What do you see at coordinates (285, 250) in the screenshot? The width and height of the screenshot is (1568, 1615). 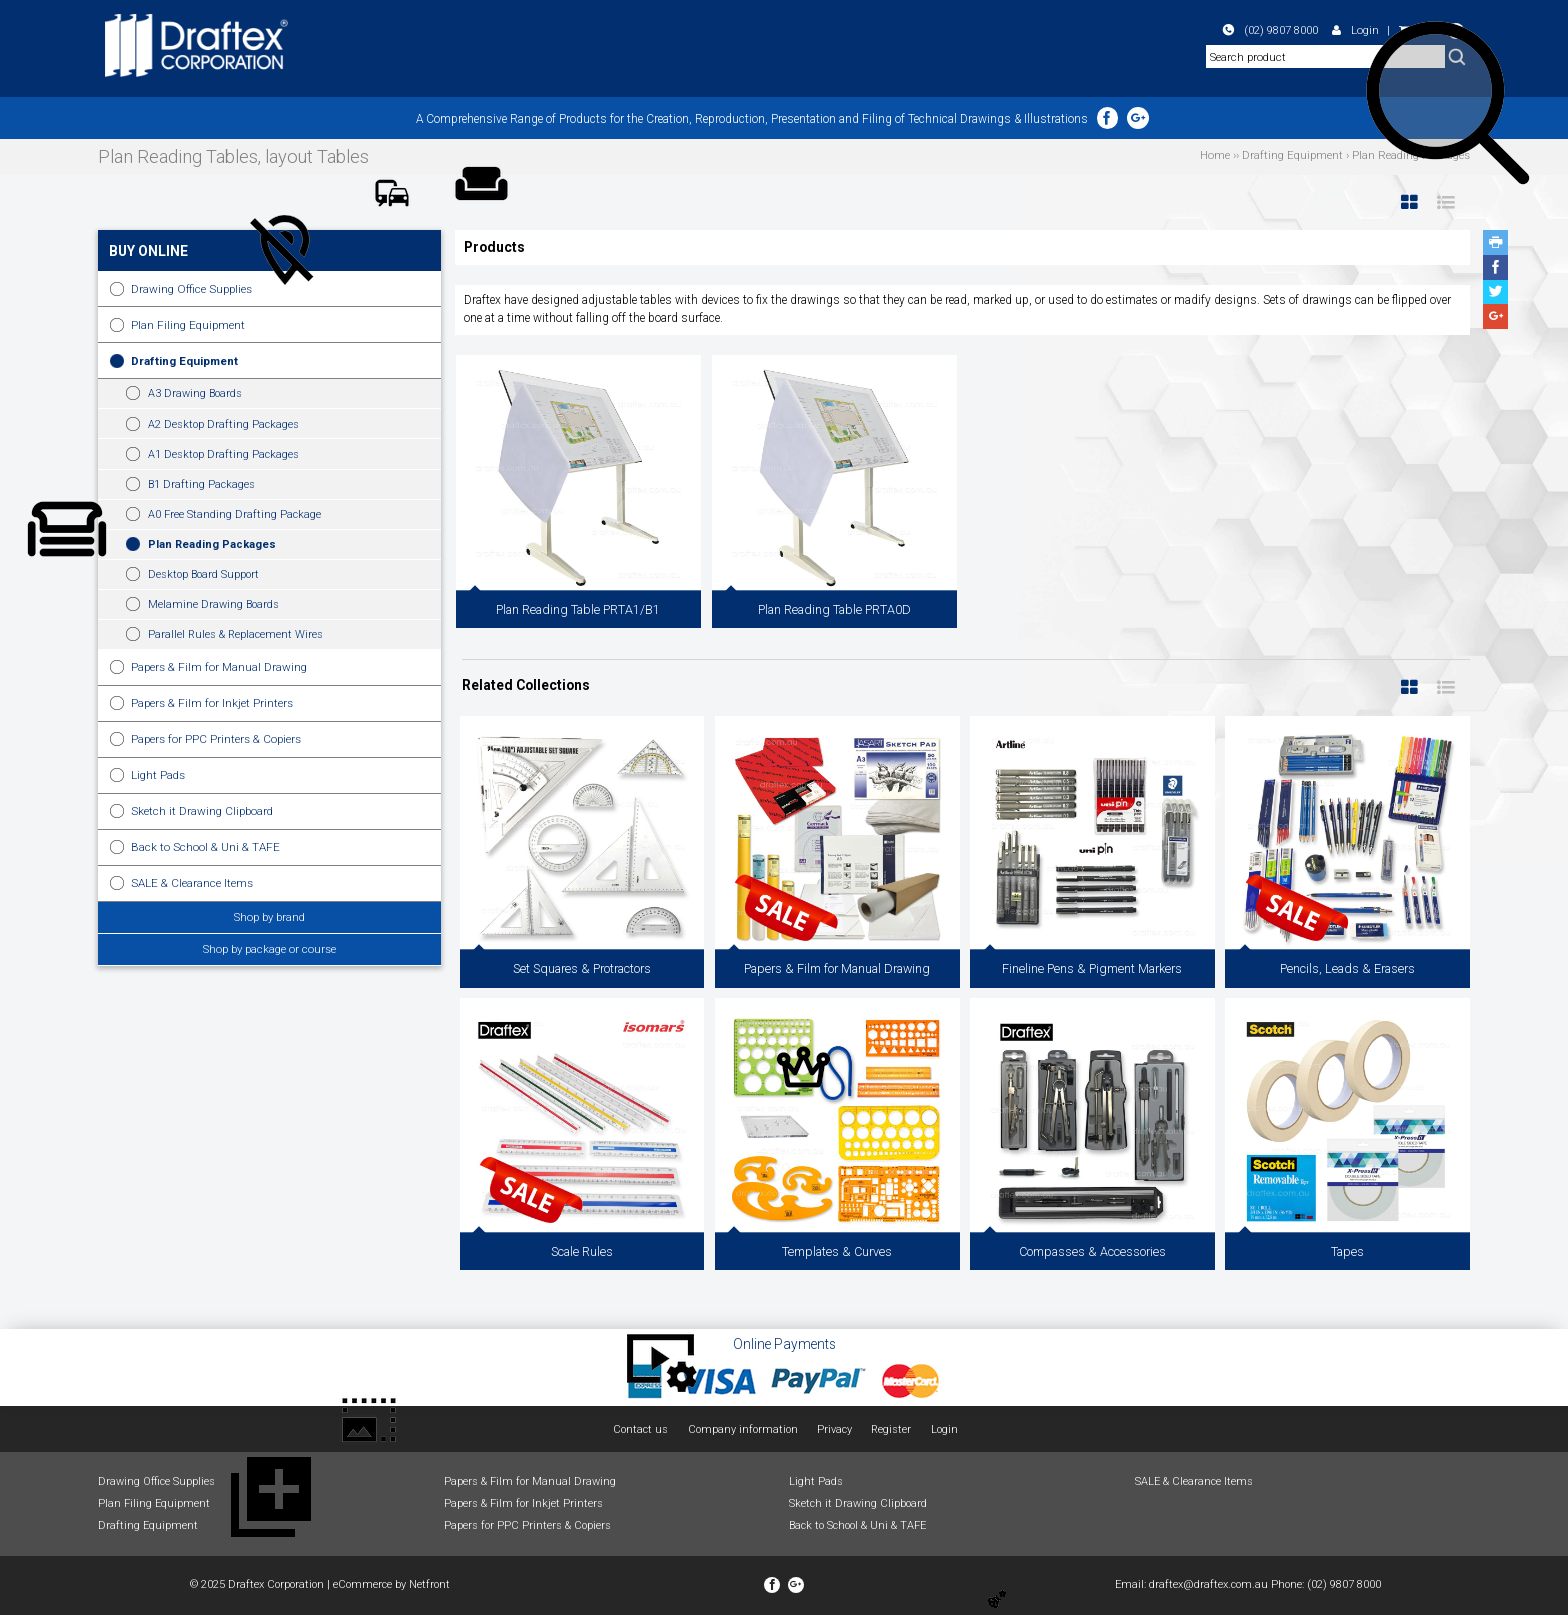 I see `location services disabled` at bounding box center [285, 250].